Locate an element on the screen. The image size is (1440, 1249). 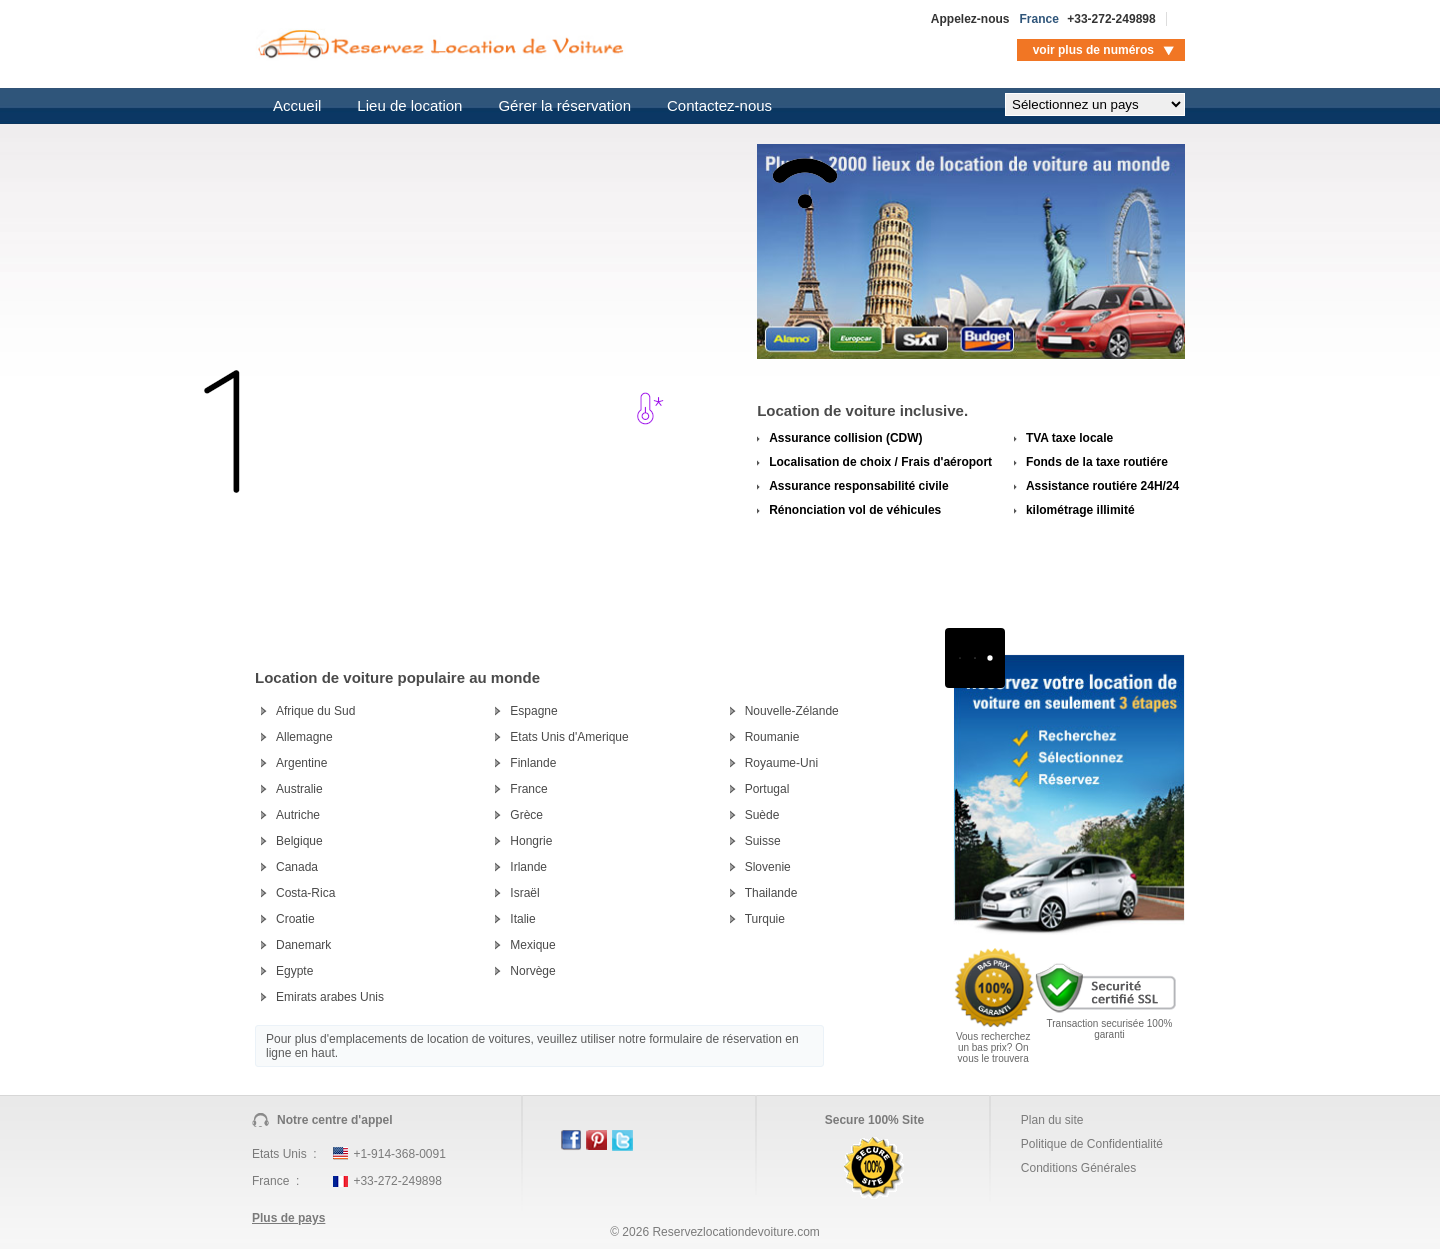
indicates first place or top ranking is located at coordinates (230, 431).